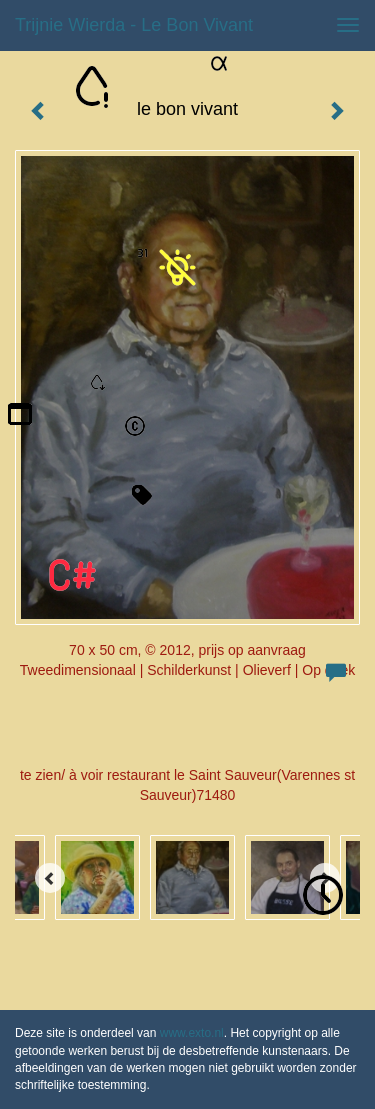 The height and width of the screenshot is (1109, 375). What do you see at coordinates (97, 382) in the screenshot?
I see `decrease water or liquid level` at bounding box center [97, 382].